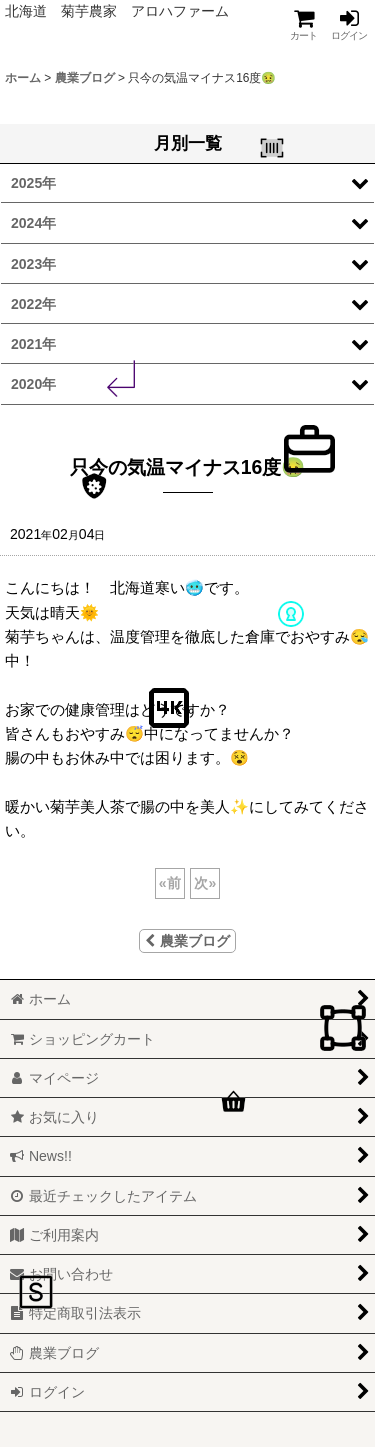 Image resolution: width=375 pixels, height=1447 pixels. Describe the element at coordinates (169, 708) in the screenshot. I see `switch to 4k video resolution` at that location.